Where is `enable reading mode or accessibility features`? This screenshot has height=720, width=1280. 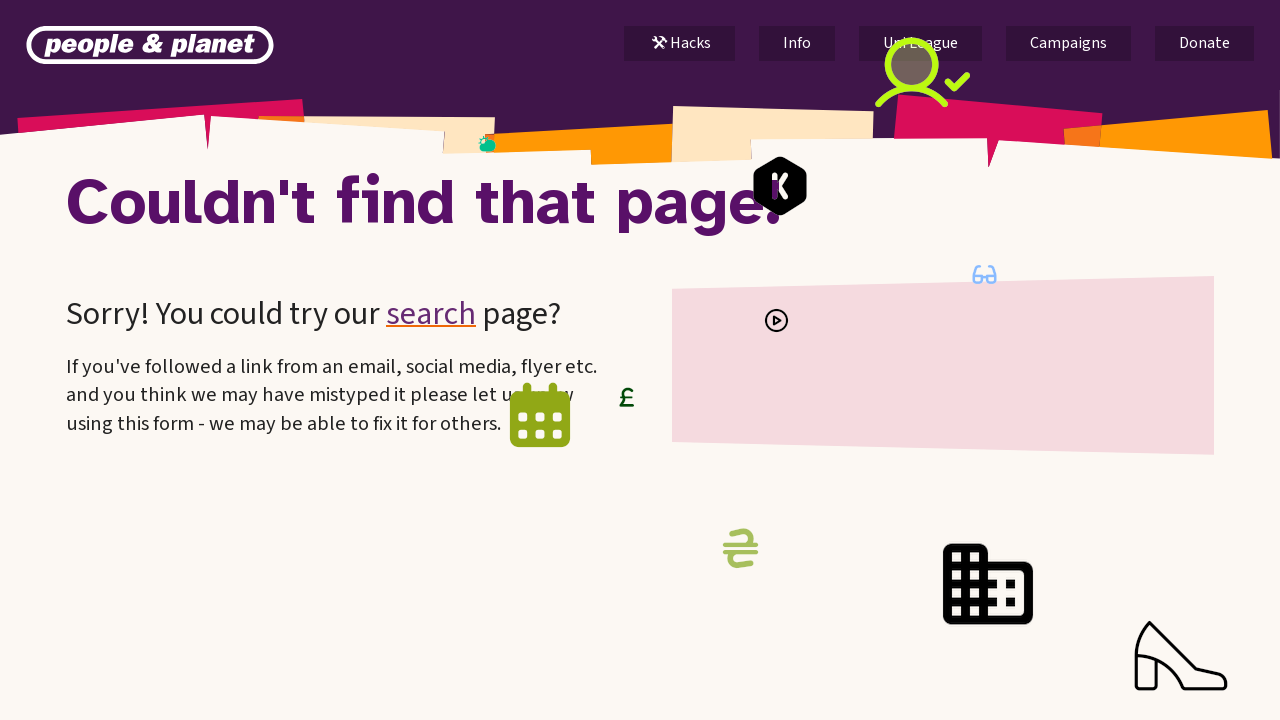
enable reading mode or accessibility features is located at coordinates (984, 274).